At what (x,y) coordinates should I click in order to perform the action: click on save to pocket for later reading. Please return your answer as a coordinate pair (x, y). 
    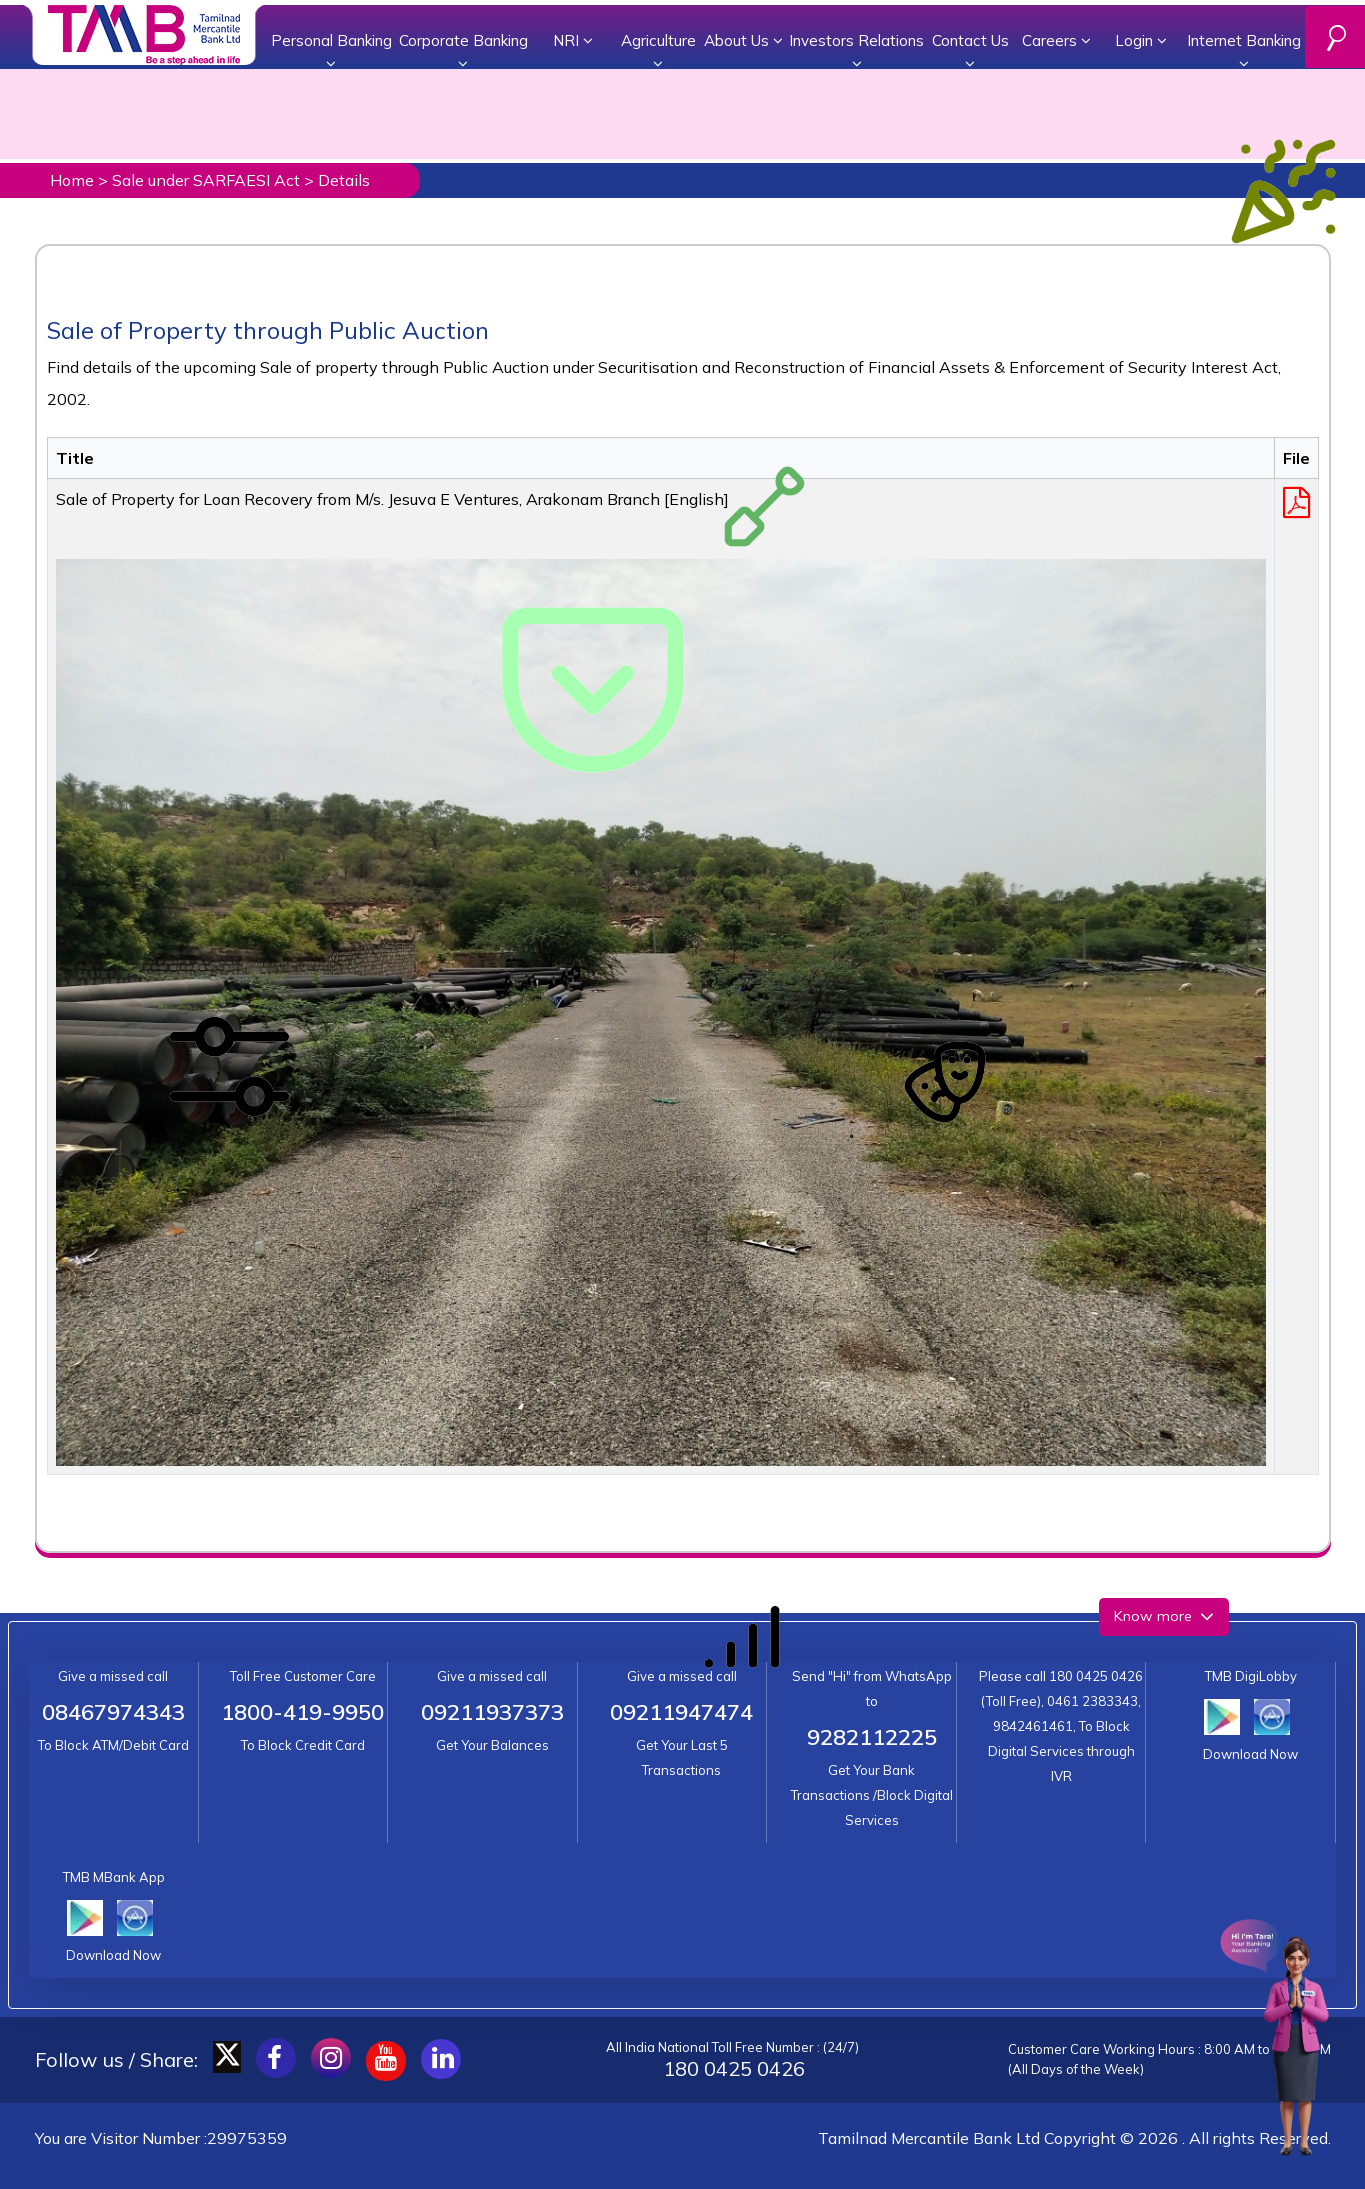
    Looking at the image, I should click on (593, 690).